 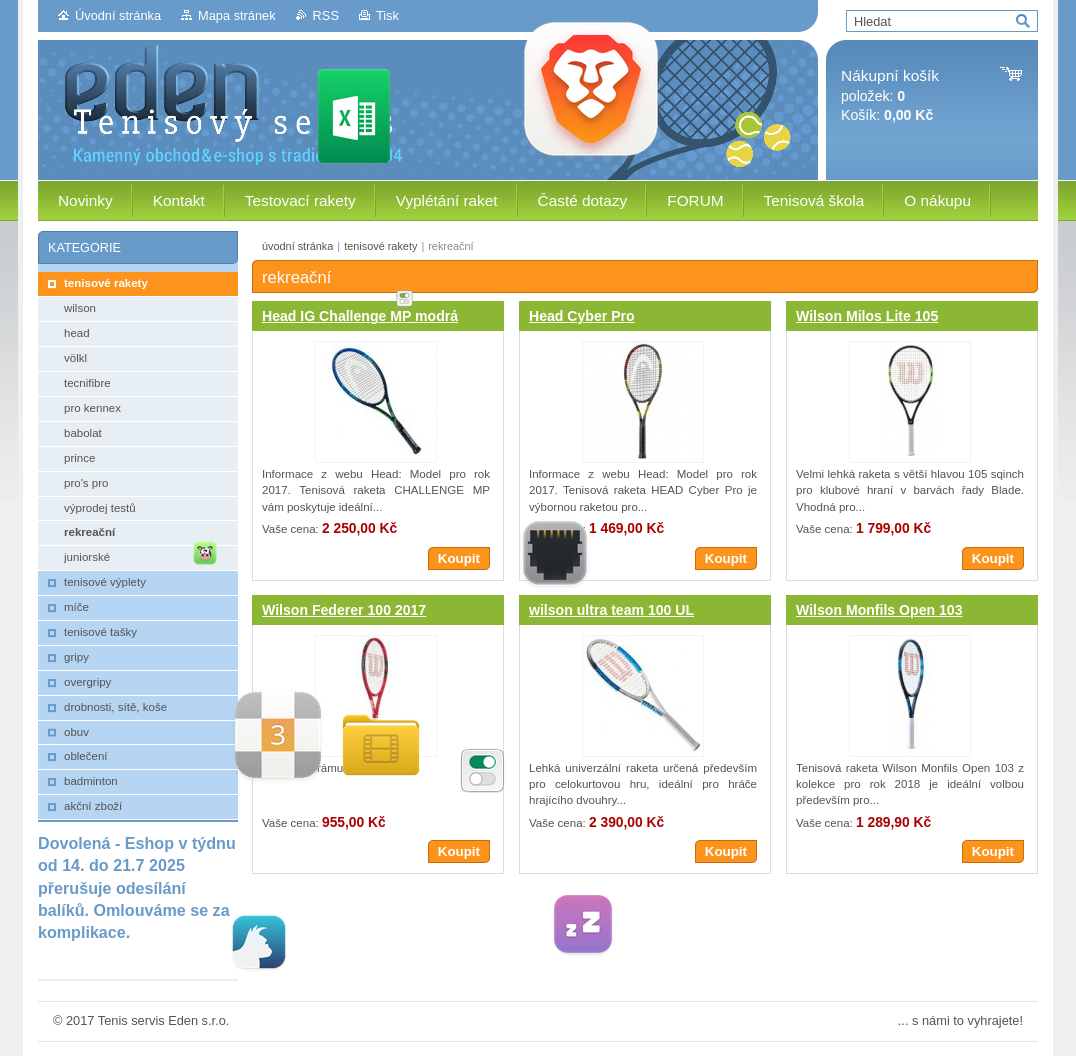 What do you see at coordinates (259, 942) in the screenshot?
I see `open rambox messaging app` at bounding box center [259, 942].